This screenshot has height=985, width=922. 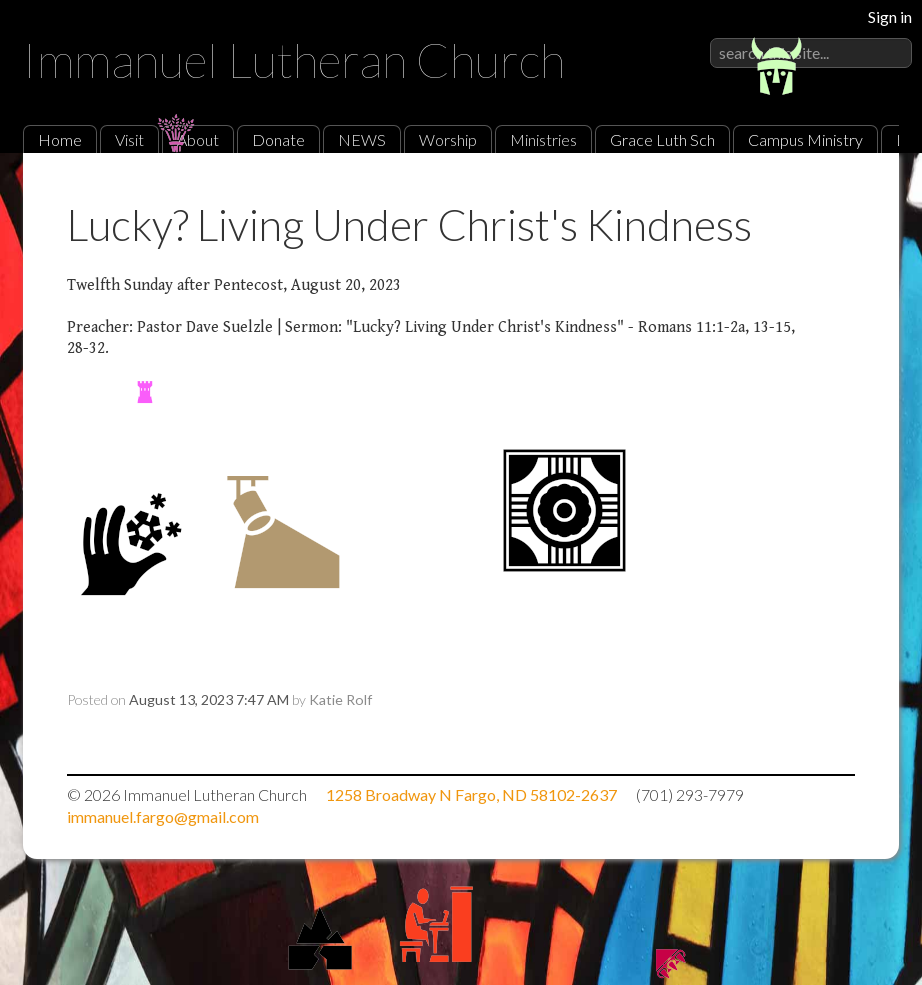 I want to click on select viking or warrior character class, so click(x=777, y=66).